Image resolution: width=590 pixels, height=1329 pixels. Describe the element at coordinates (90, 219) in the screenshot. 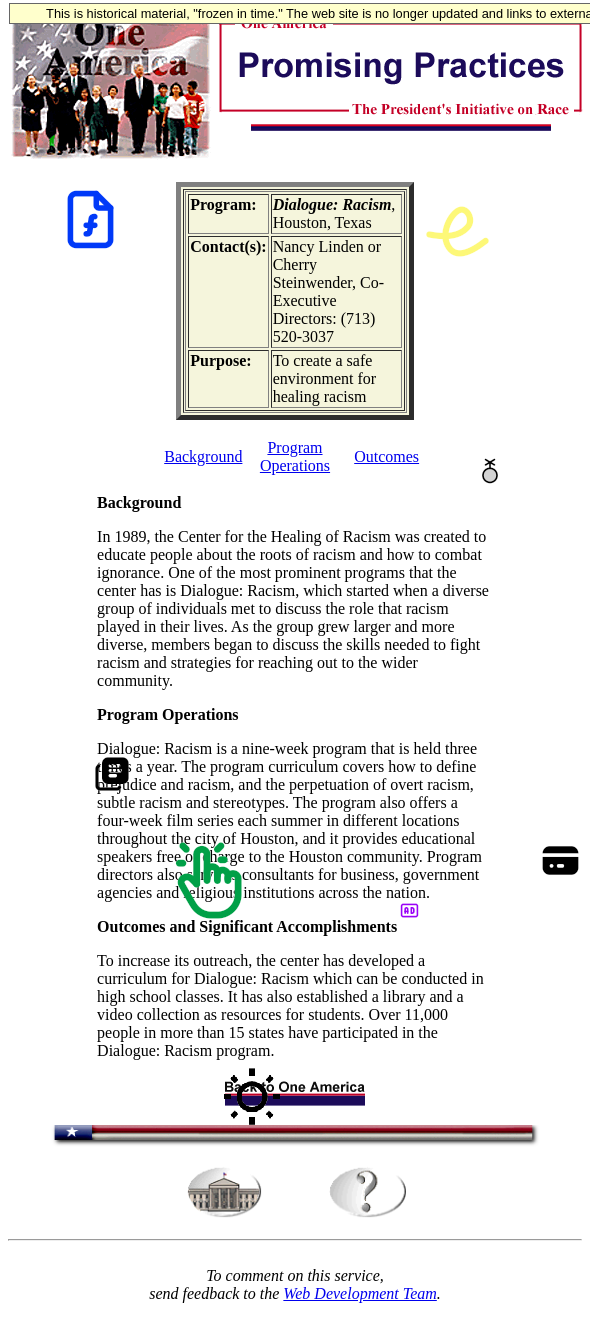

I see `view or open a function file` at that location.